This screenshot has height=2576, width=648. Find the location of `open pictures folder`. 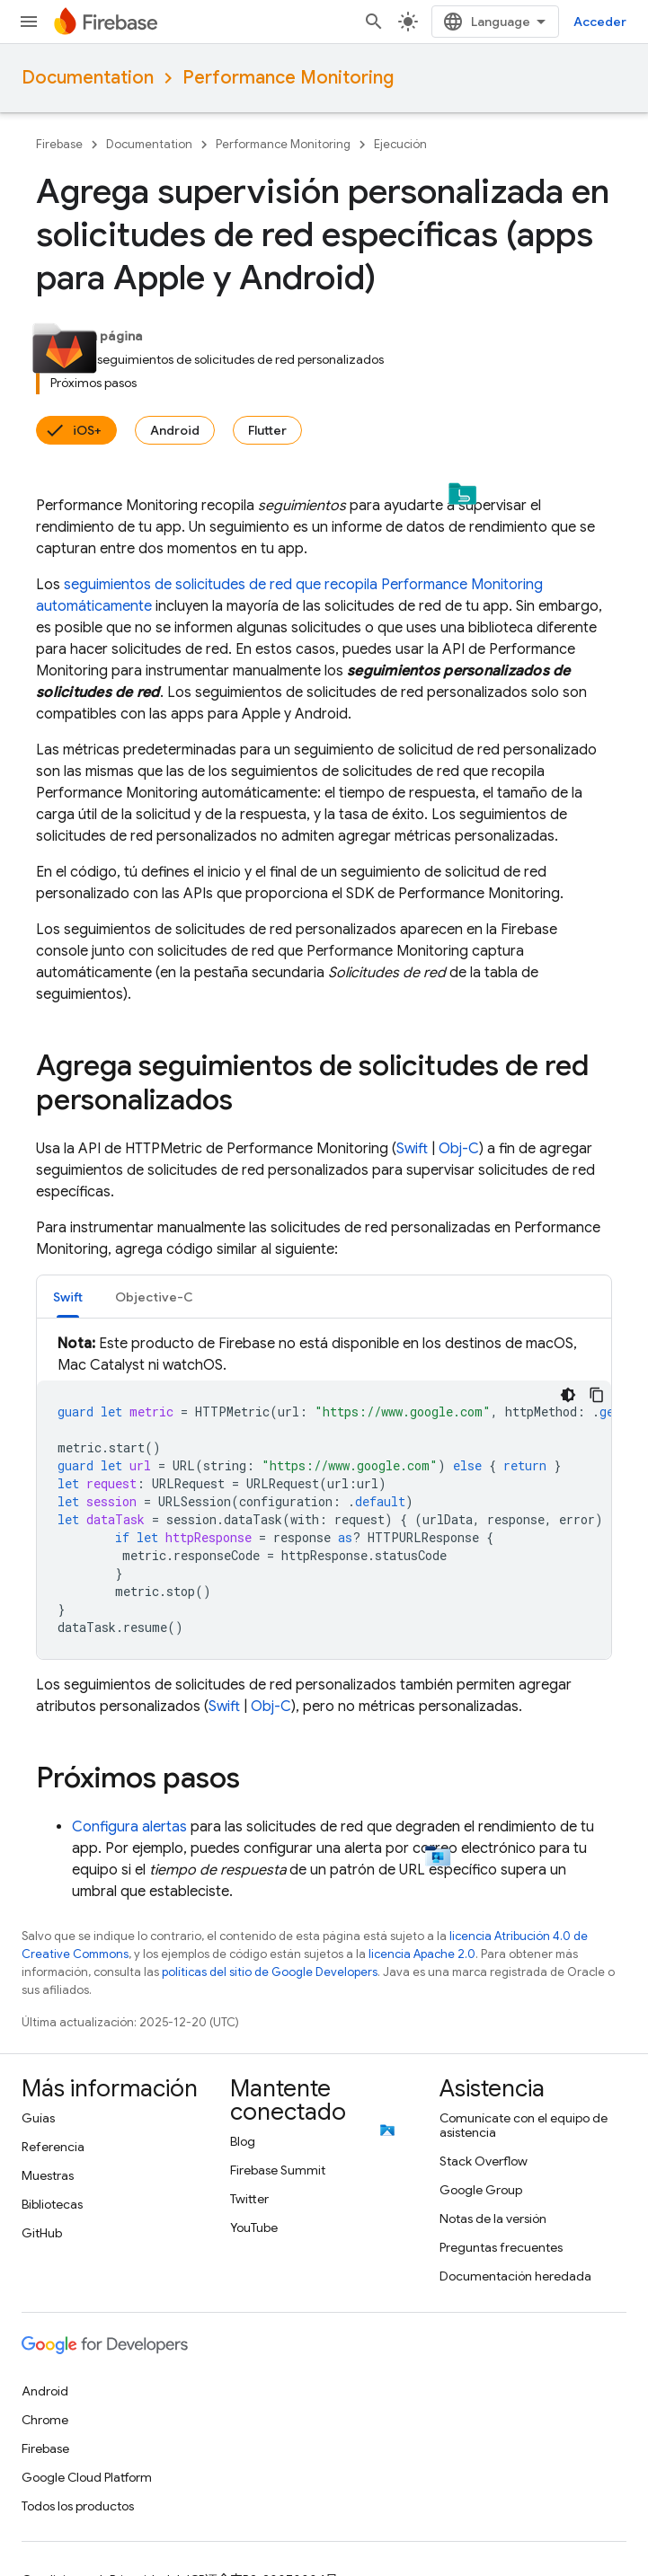

open pictures folder is located at coordinates (387, 2130).